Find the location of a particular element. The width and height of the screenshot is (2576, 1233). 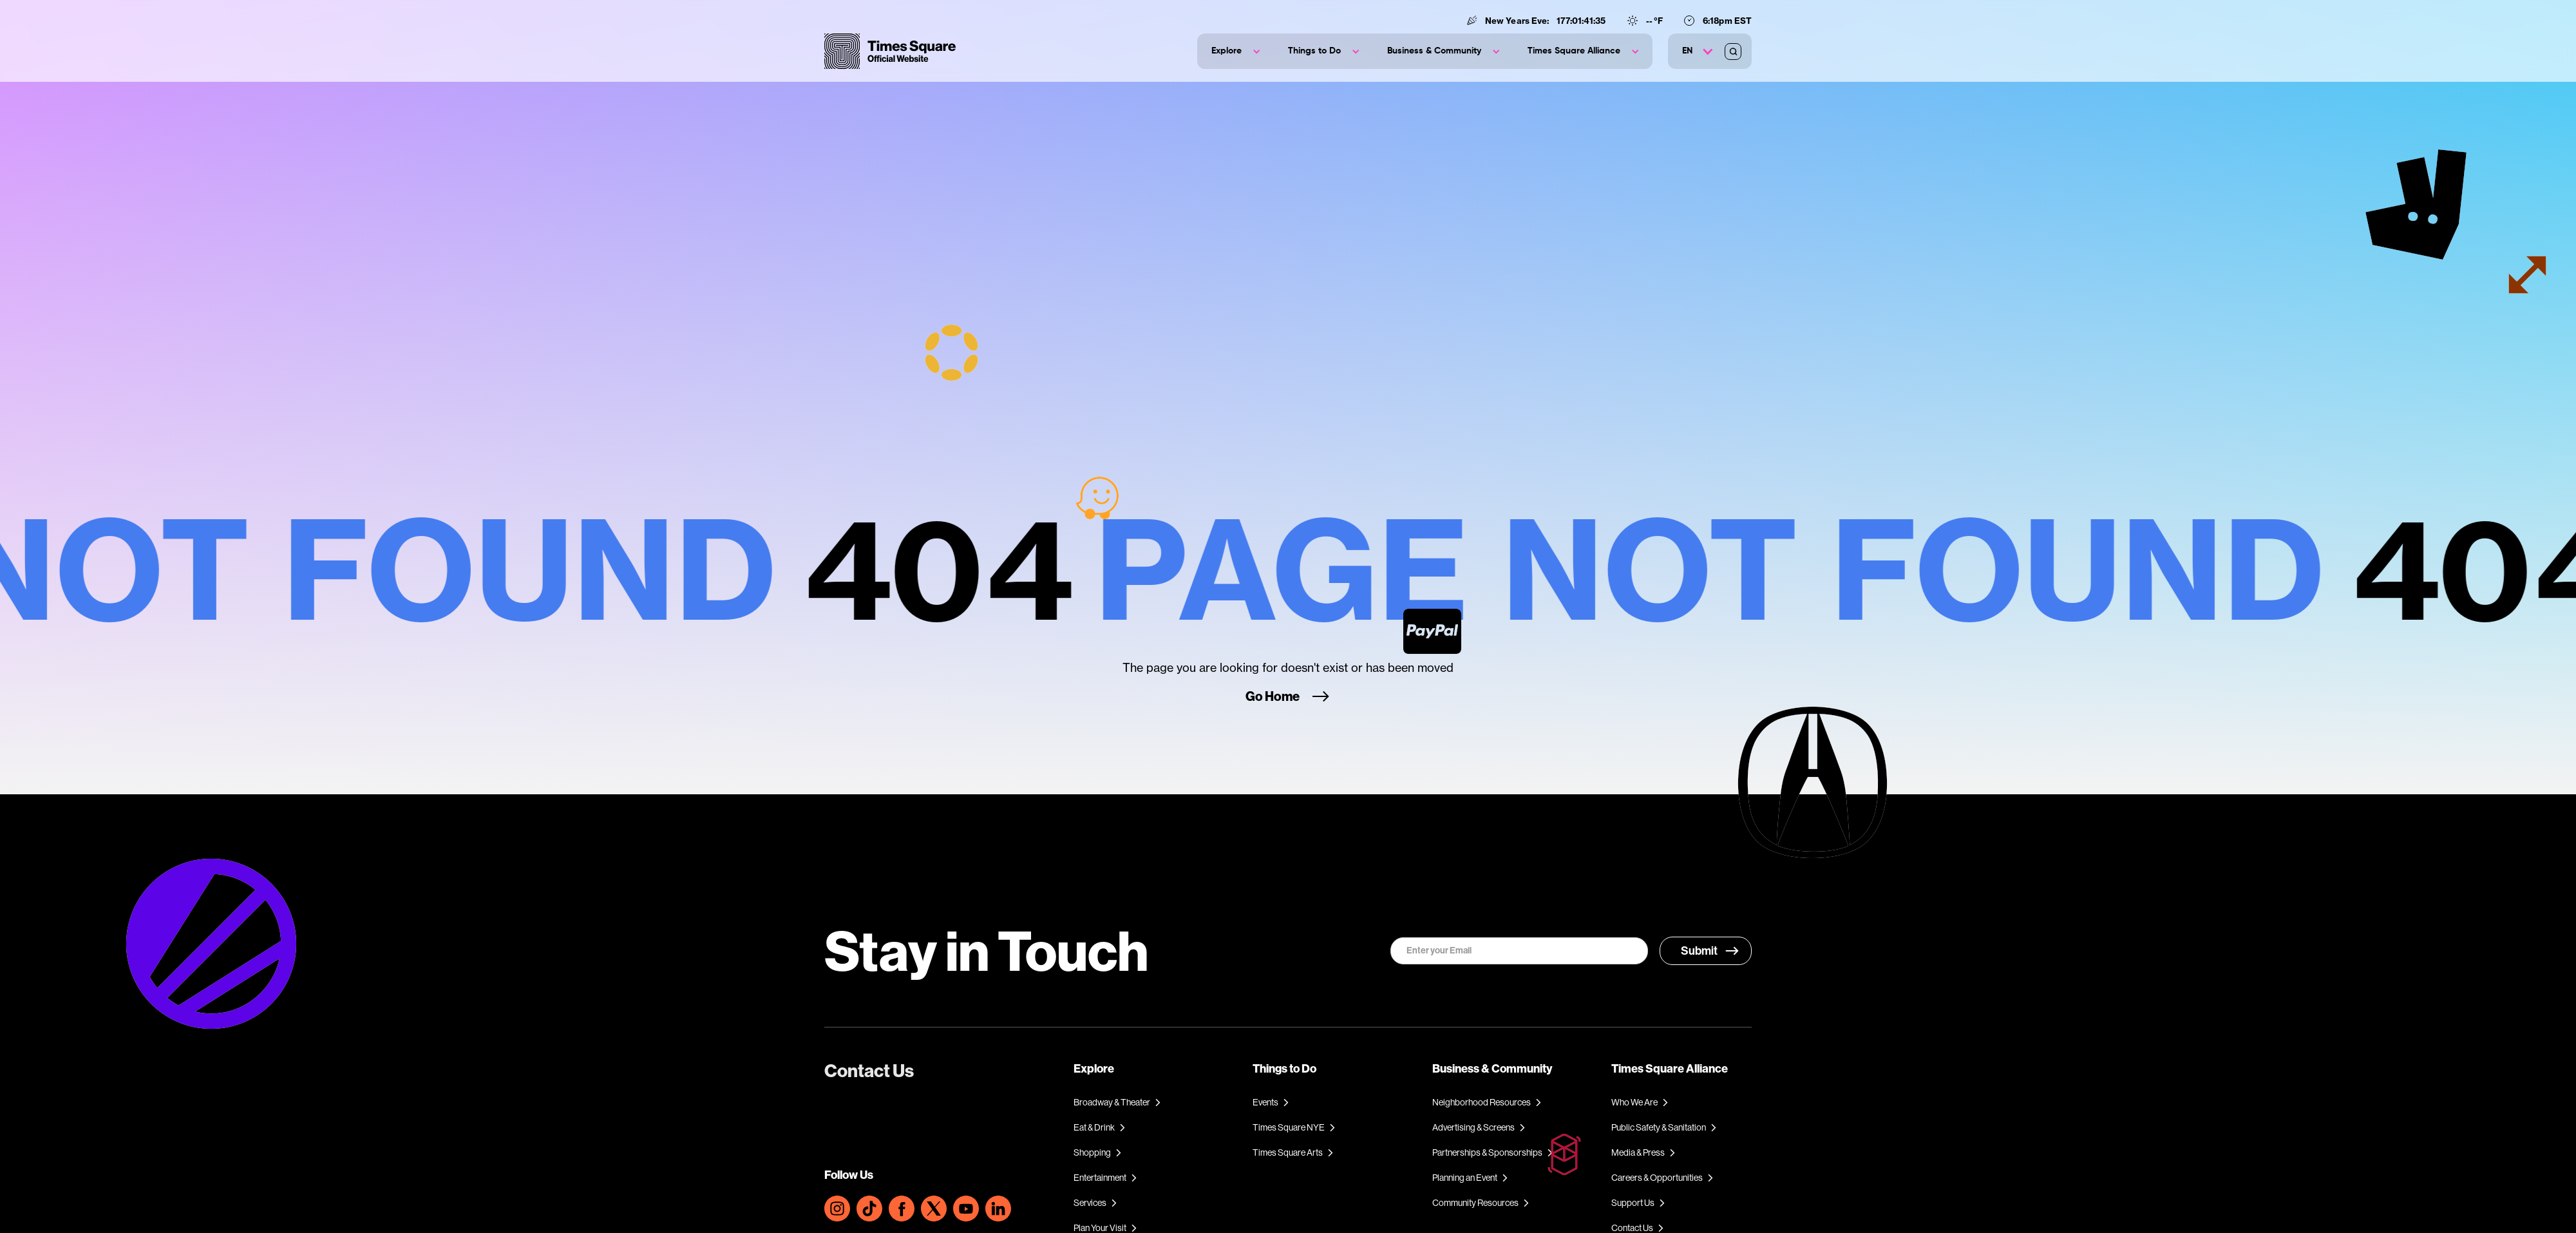

fantom blockchain network logo is located at coordinates (1564, 1154).